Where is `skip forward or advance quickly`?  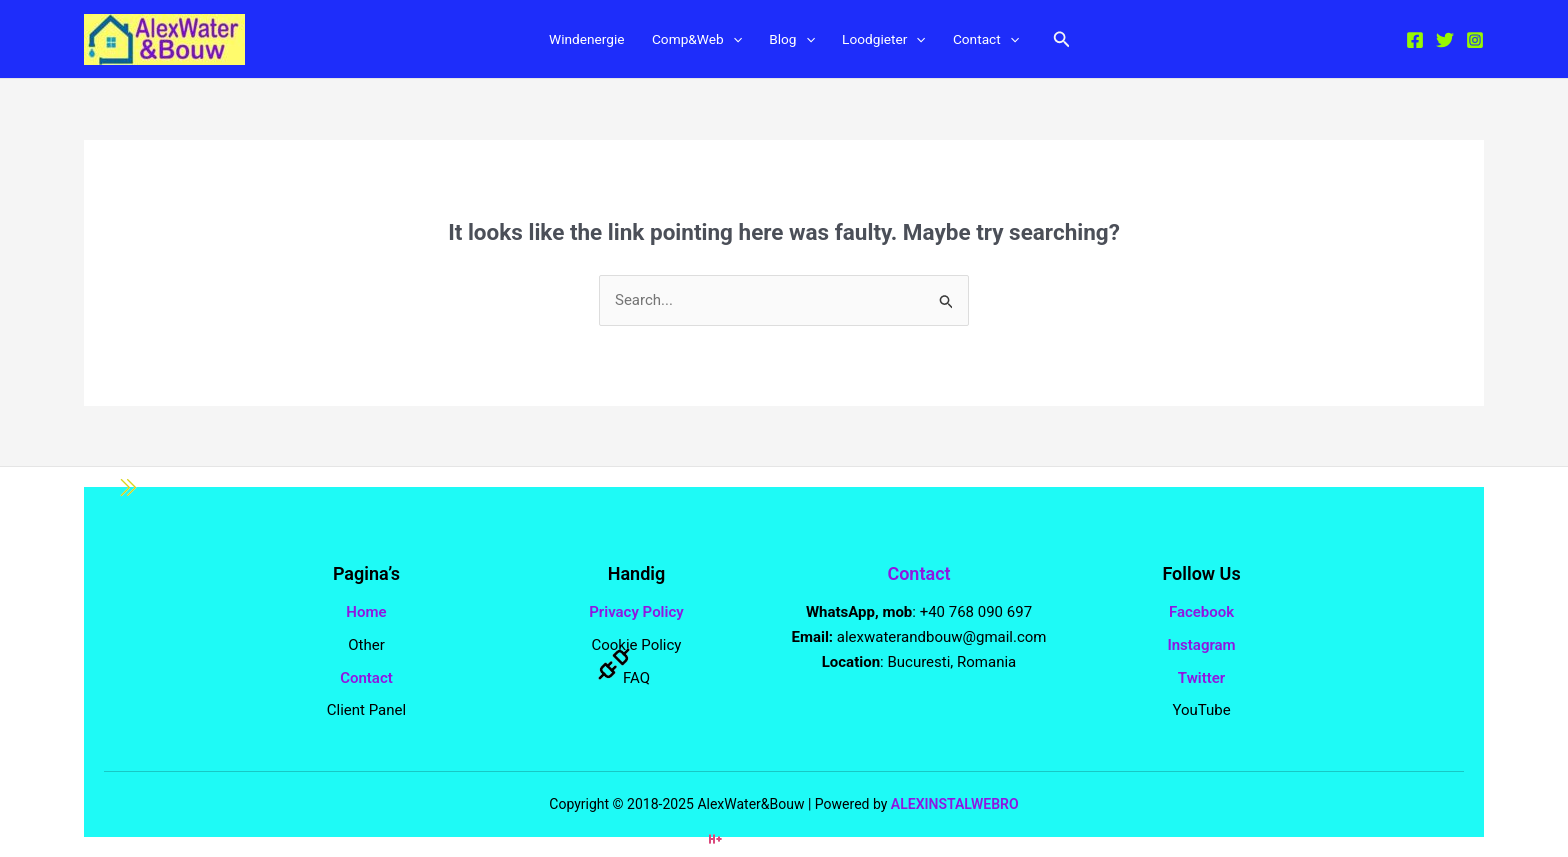
skip forward or advance quickly is located at coordinates (128, 487).